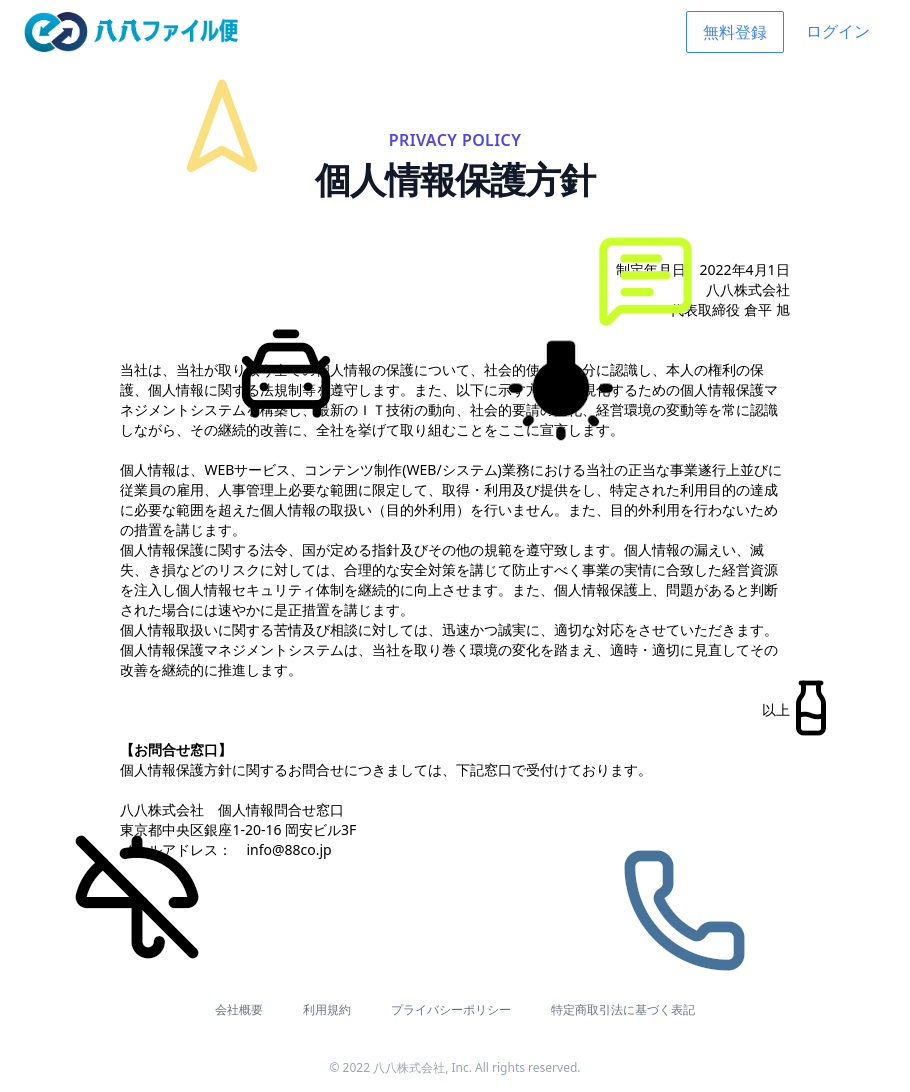  What do you see at coordinates (222, 128) in the screenshot?
I see `navigate to current destination` at bounding box center [222, 128].